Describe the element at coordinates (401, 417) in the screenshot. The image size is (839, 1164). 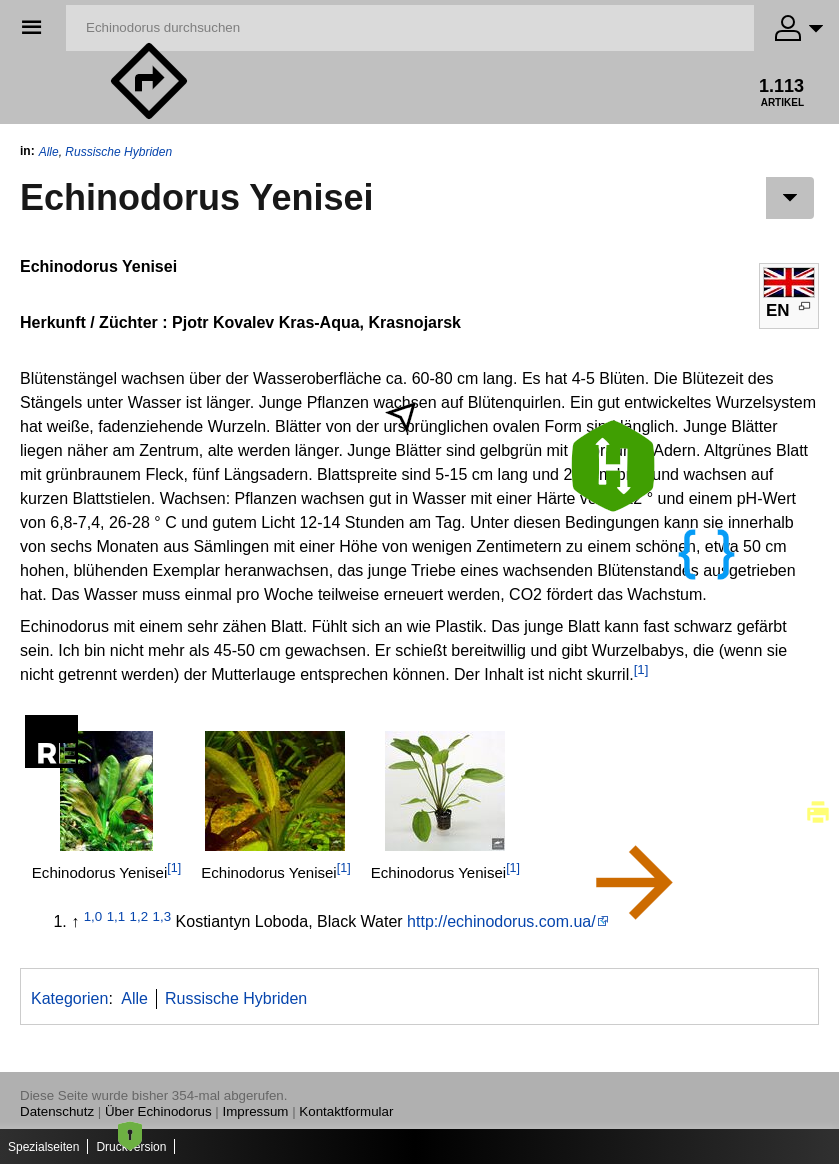
I see `send a message` at that location.